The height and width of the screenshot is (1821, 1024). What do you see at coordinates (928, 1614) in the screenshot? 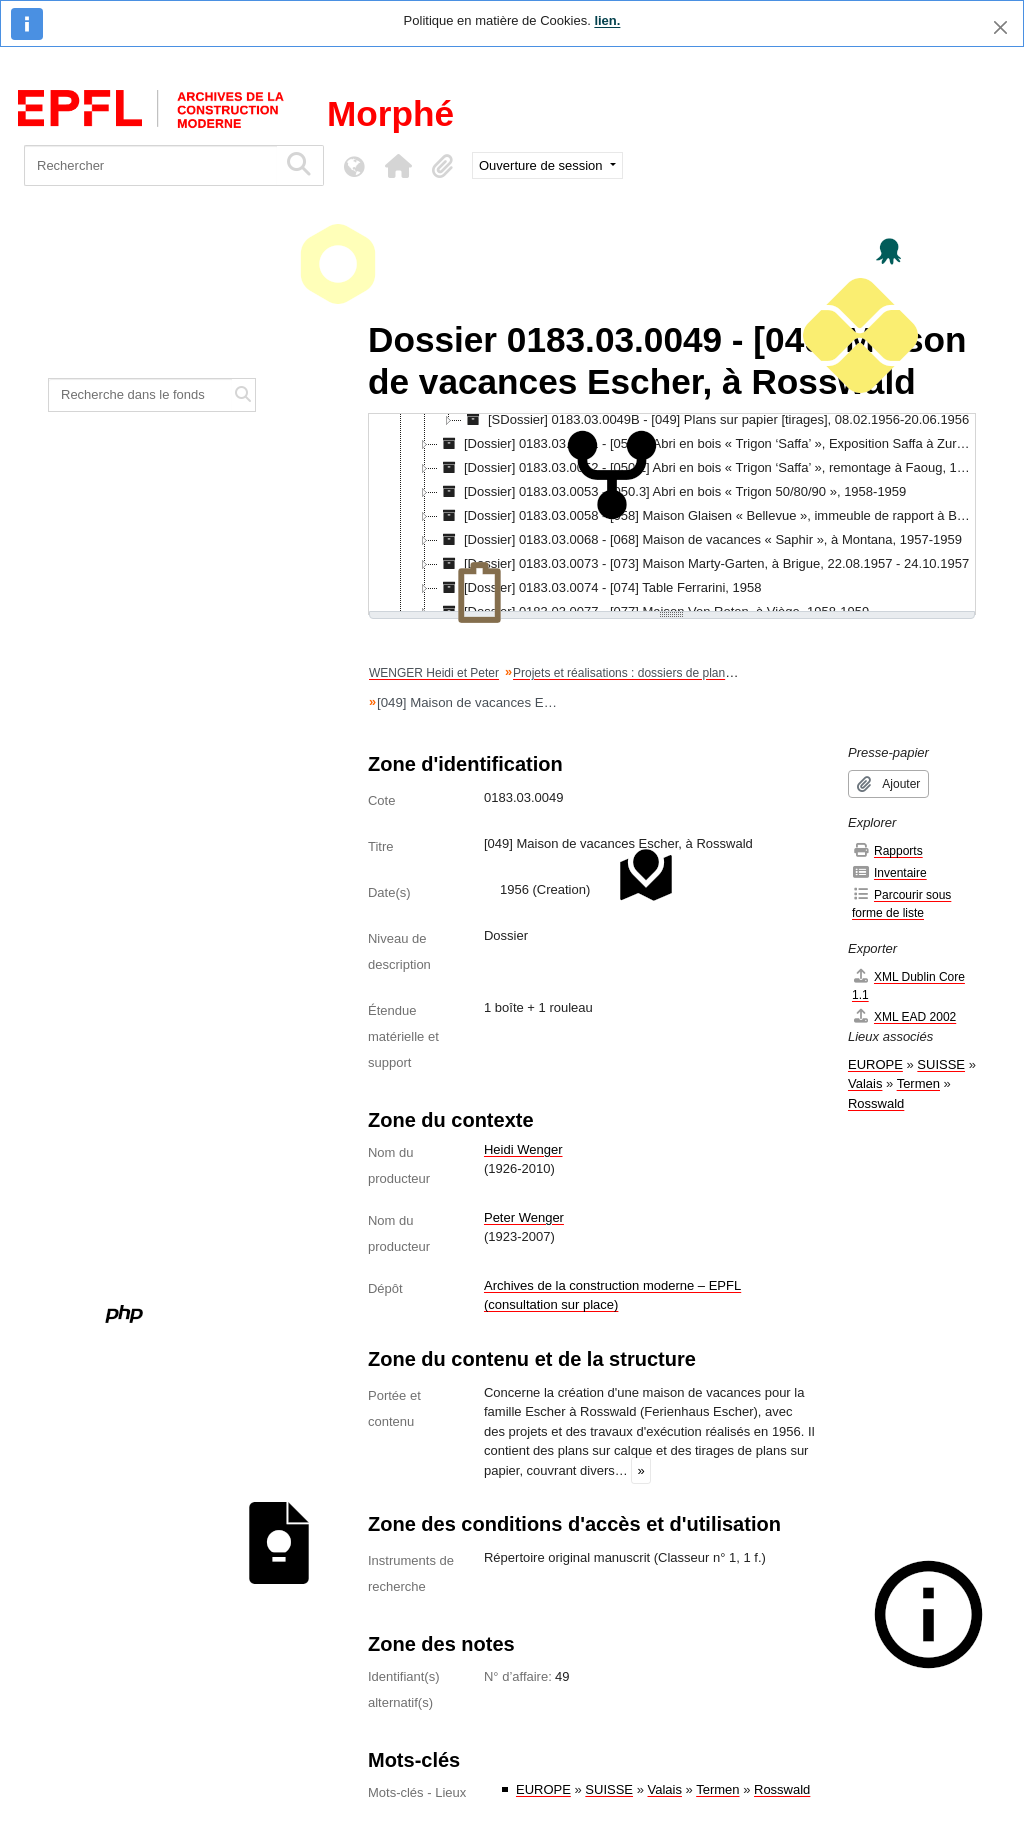
I see `view more information or details` at bounding box center [928, 1614].